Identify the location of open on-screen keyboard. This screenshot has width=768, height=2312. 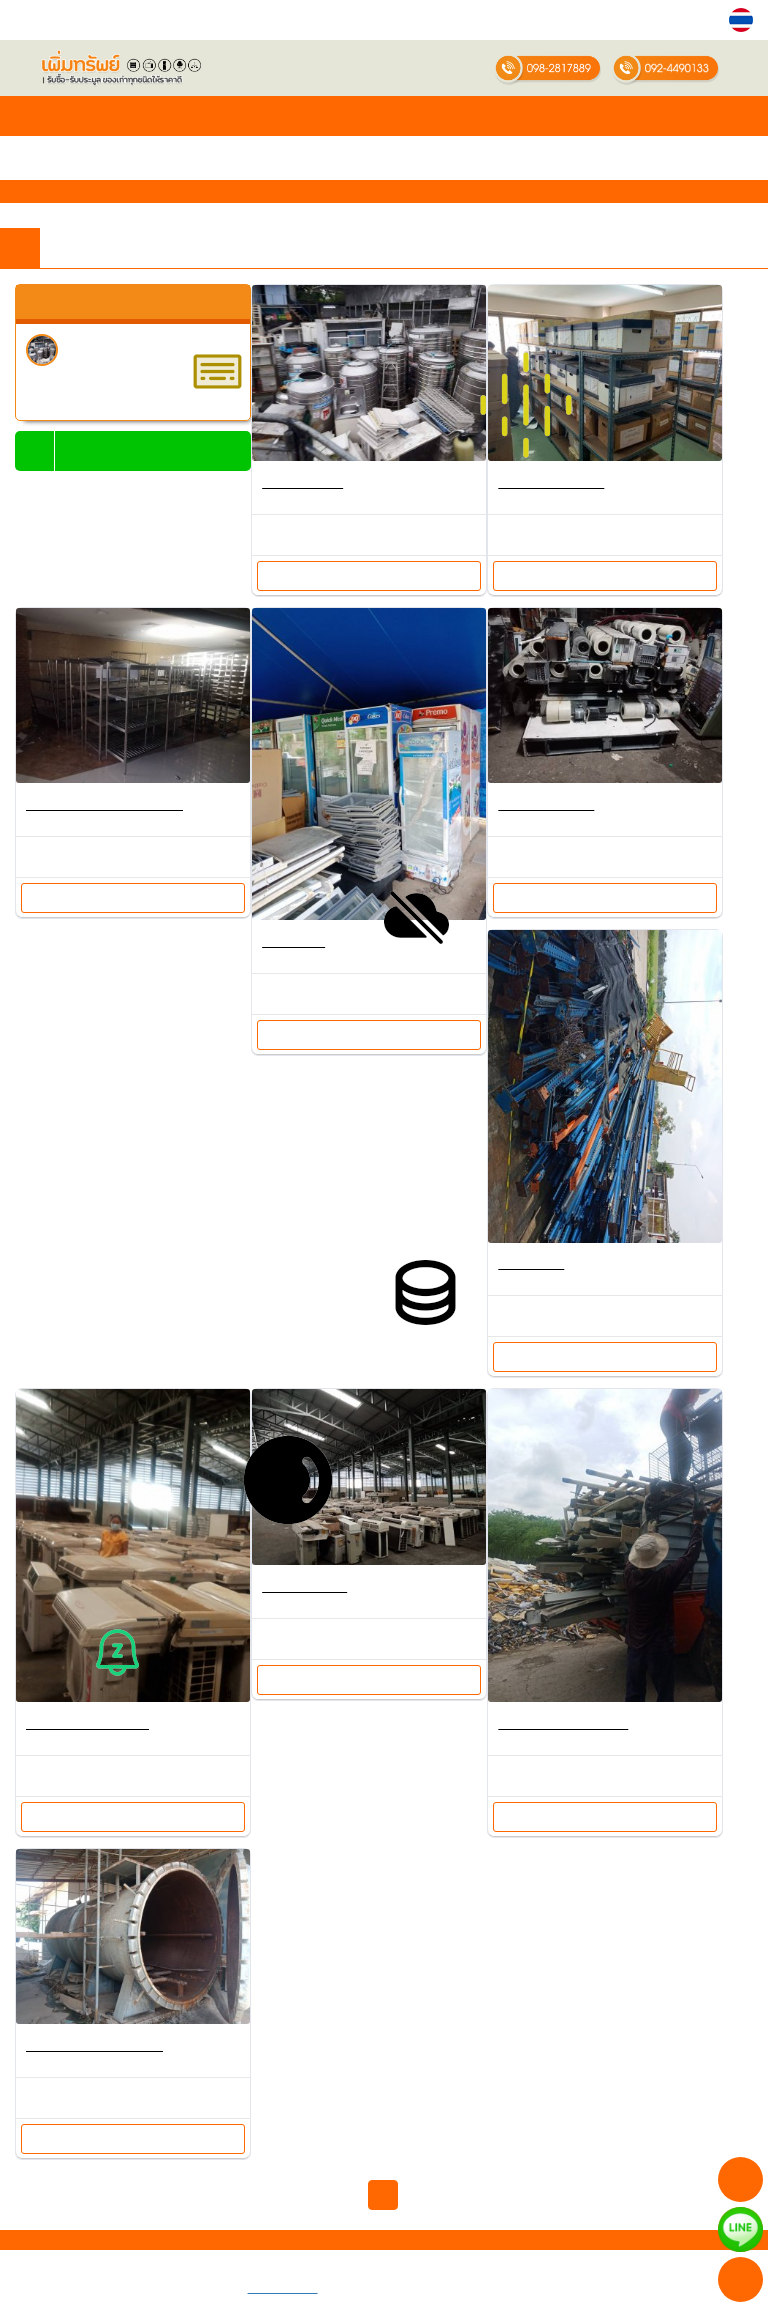
(217, 371).